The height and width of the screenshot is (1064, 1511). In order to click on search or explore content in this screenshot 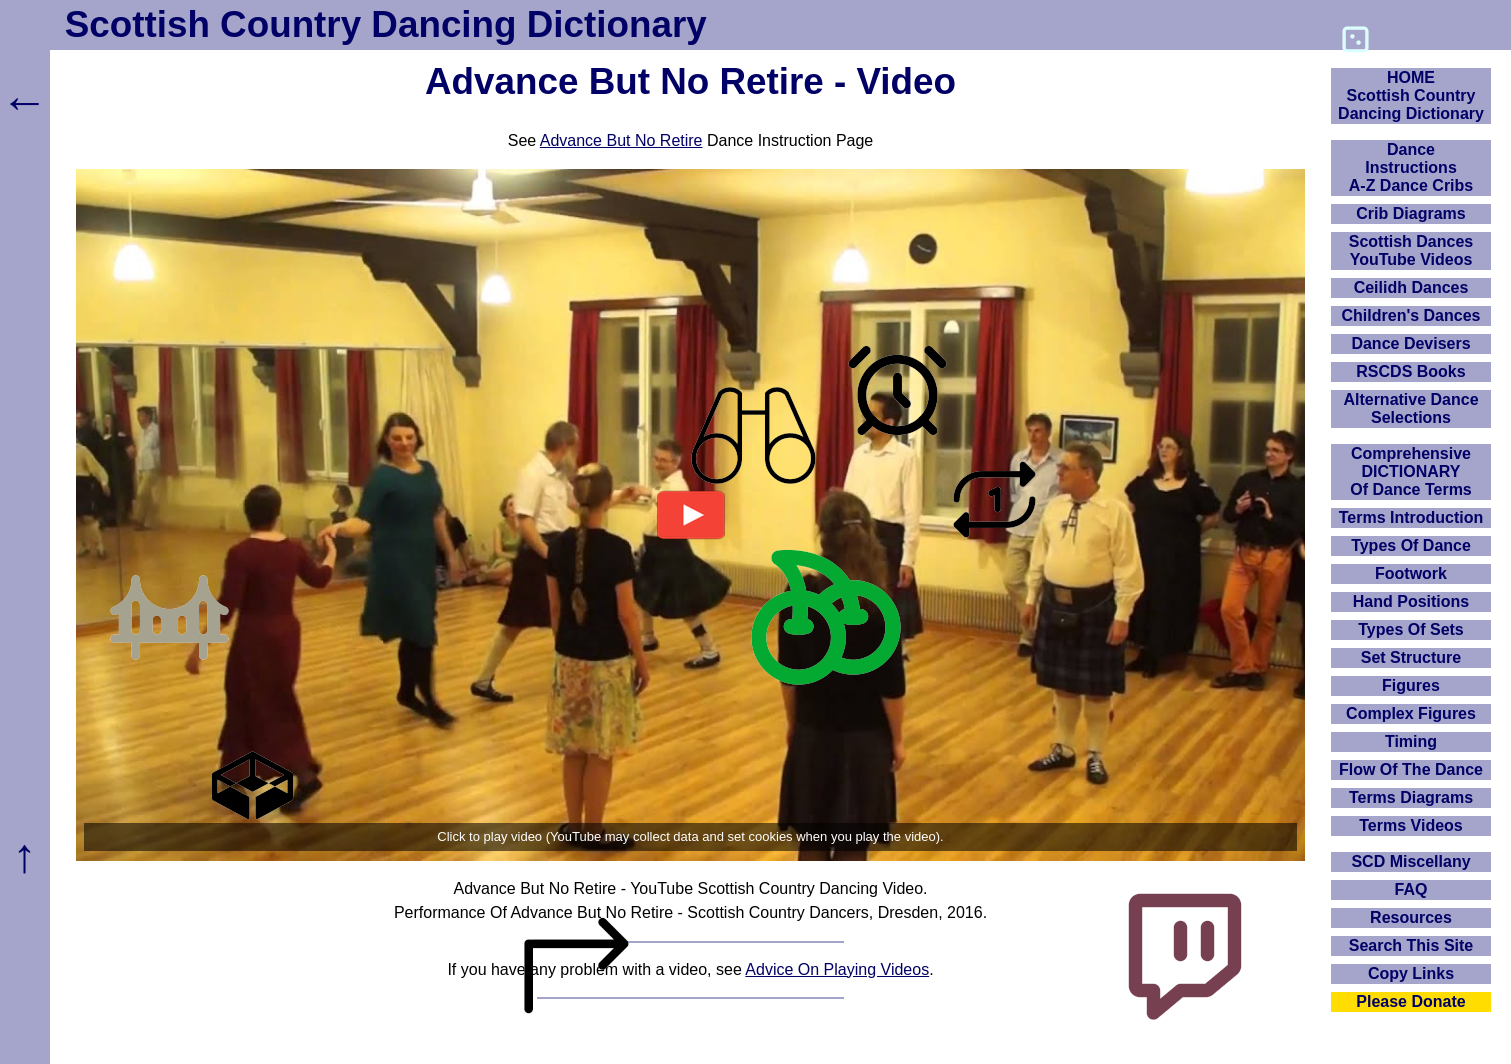, I will do `click(753, 435)`.